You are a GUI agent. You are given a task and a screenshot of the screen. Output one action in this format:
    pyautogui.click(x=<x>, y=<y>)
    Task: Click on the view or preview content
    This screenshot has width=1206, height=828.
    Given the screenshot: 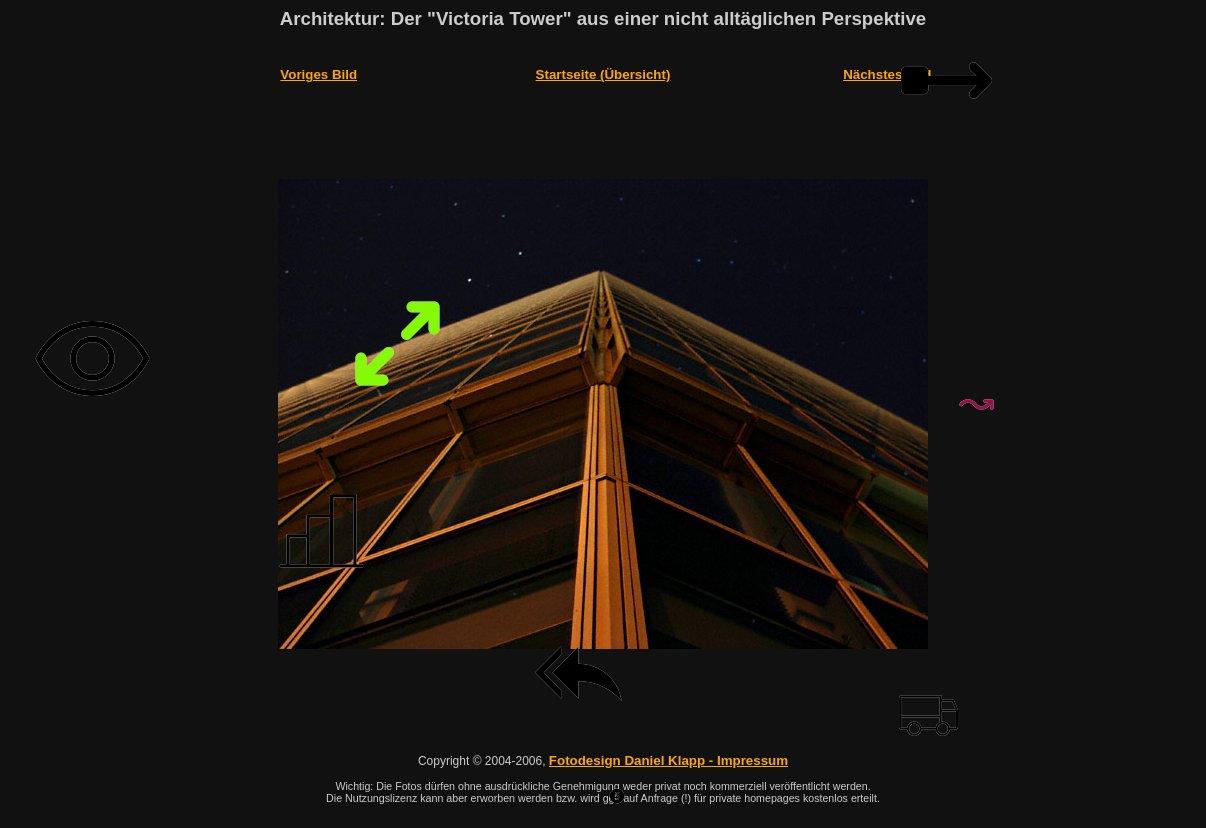 What is the action you would take?
    pyautogui.click(x=92, y=358)
    